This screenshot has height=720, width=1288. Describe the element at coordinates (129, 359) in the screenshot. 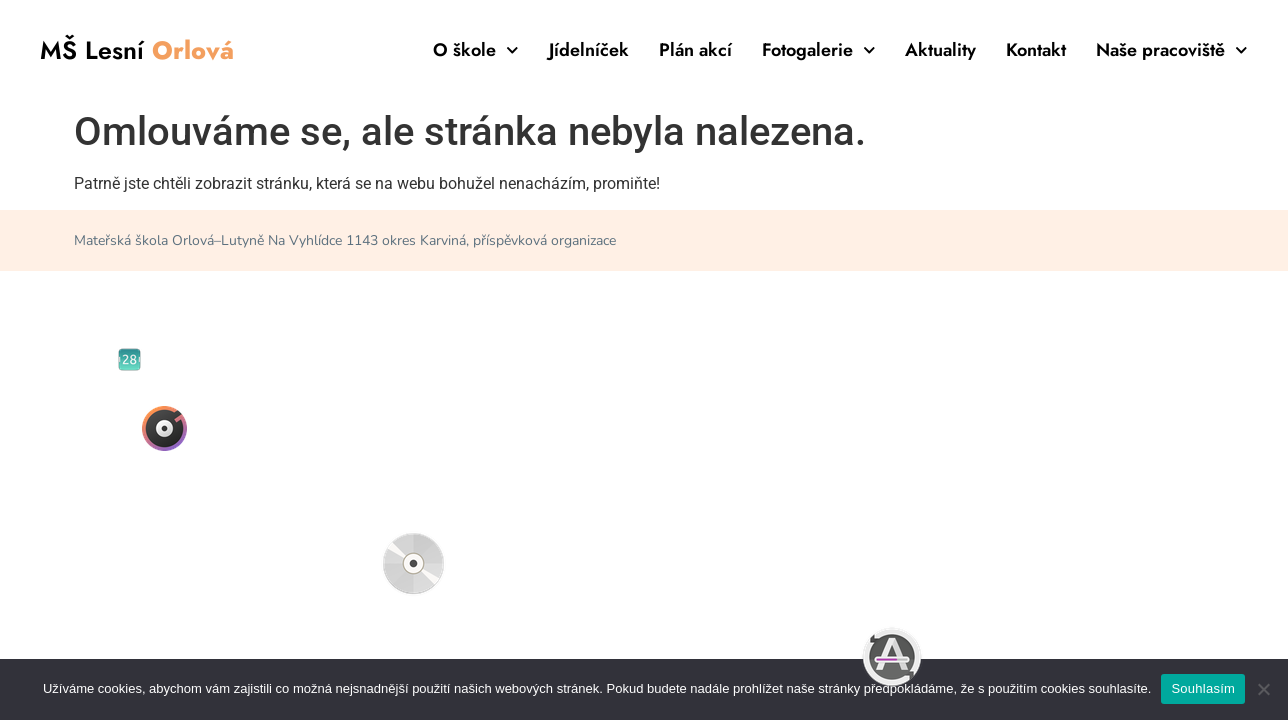

I see `open the calendar app` at that location.